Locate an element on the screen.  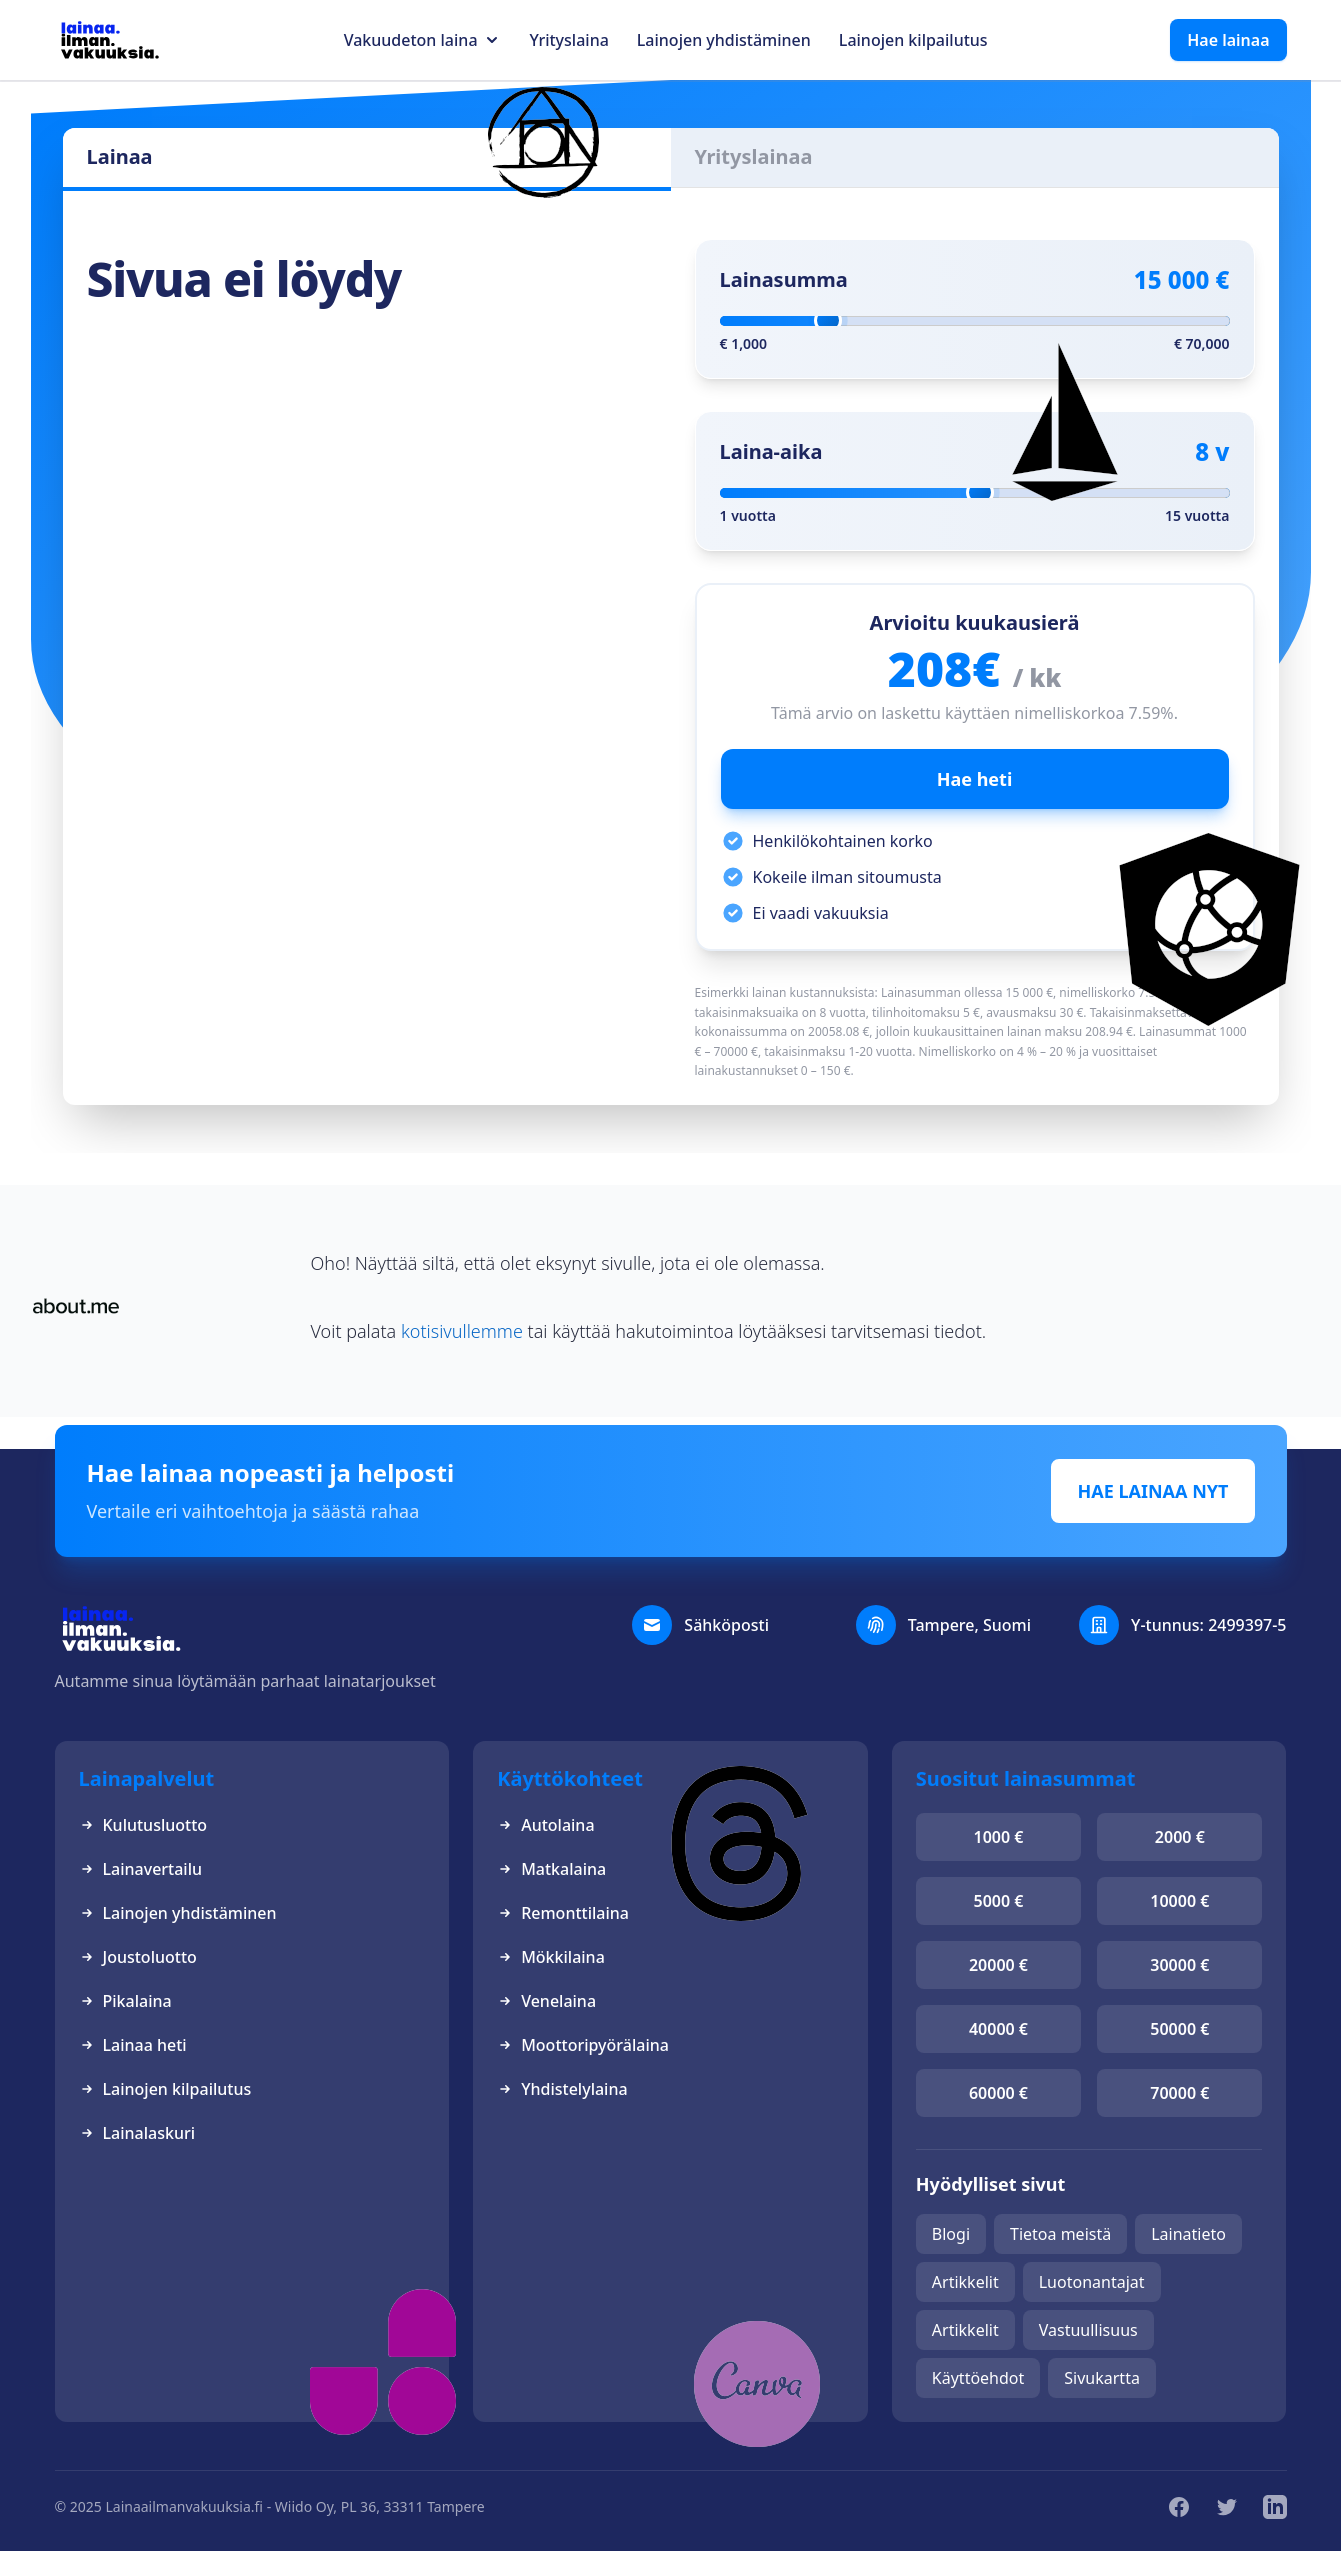
visit your about.me profile is located at coordinates (76, 1306).